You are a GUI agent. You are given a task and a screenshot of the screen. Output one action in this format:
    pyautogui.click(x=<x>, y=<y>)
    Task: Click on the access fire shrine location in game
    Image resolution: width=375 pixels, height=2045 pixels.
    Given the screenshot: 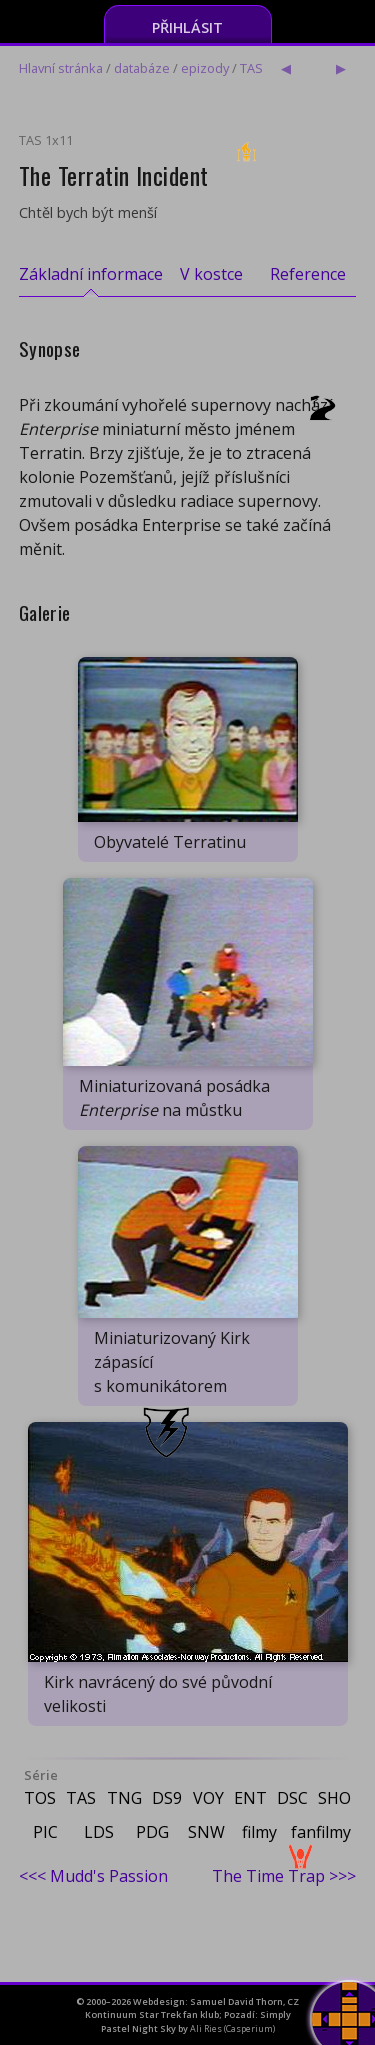 What is the action you would take?
    pyautogui.click(x=246, y=151)
    